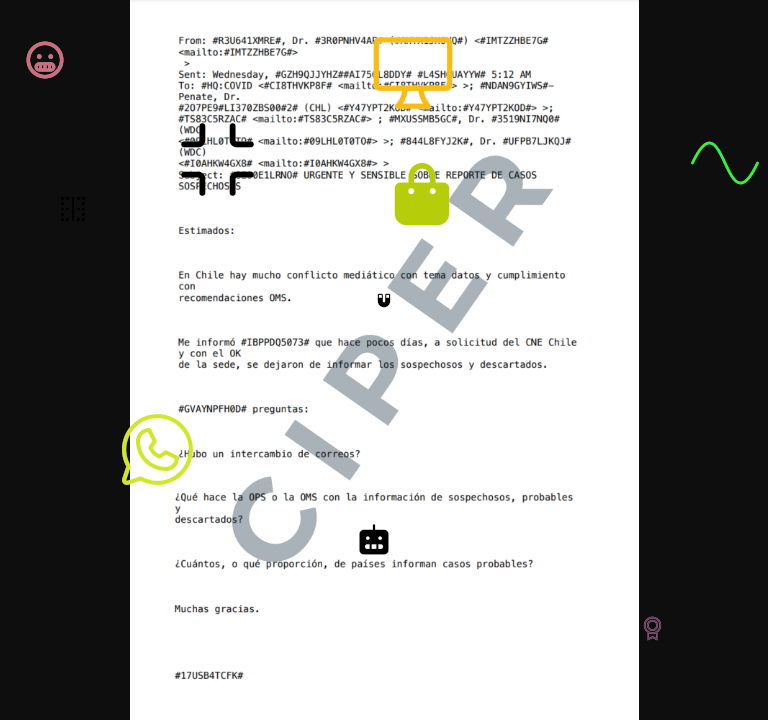 The height and width of the screenshot is (720, 768). Describe the element at coordinates (413, 73) in the screenshot. I see `view on desktop device` at that location.